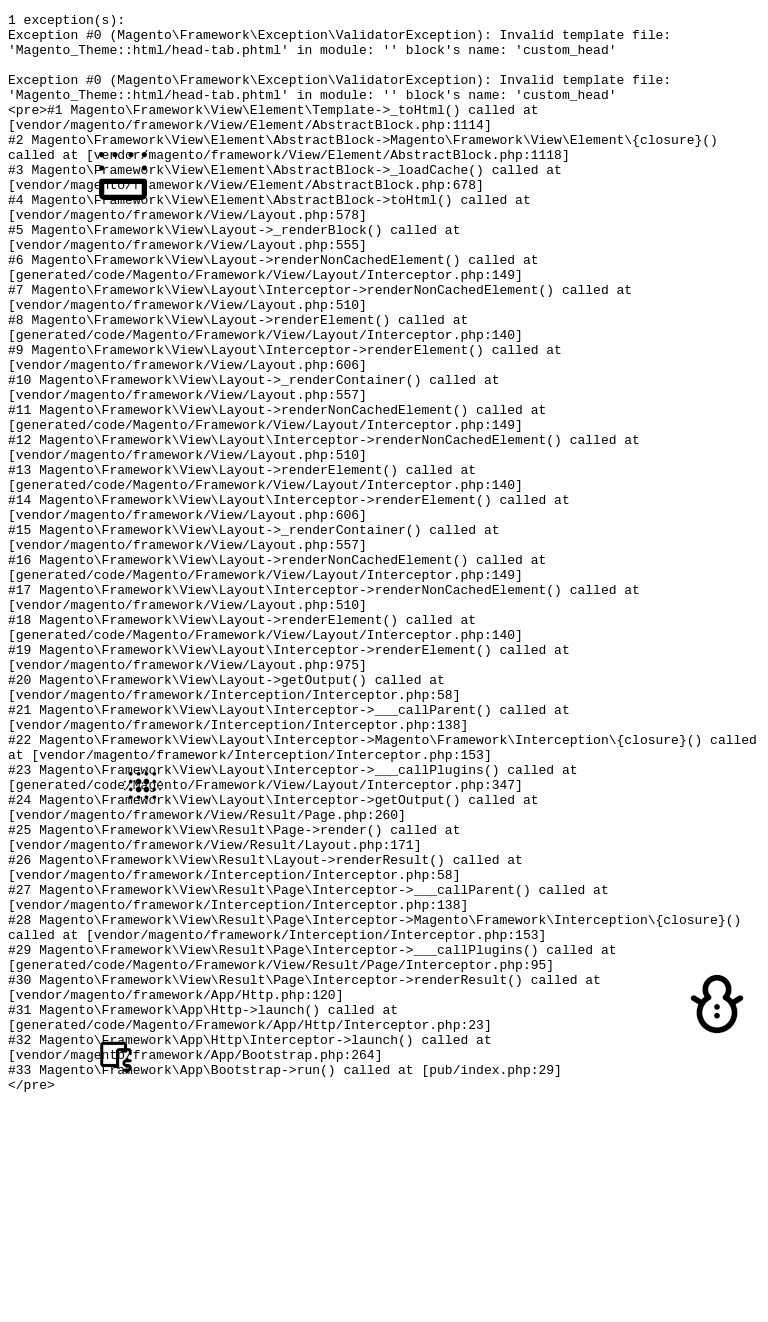 The image size is (768, 1322). I want to click on manage device payment or subscription, so click(116, 1056).